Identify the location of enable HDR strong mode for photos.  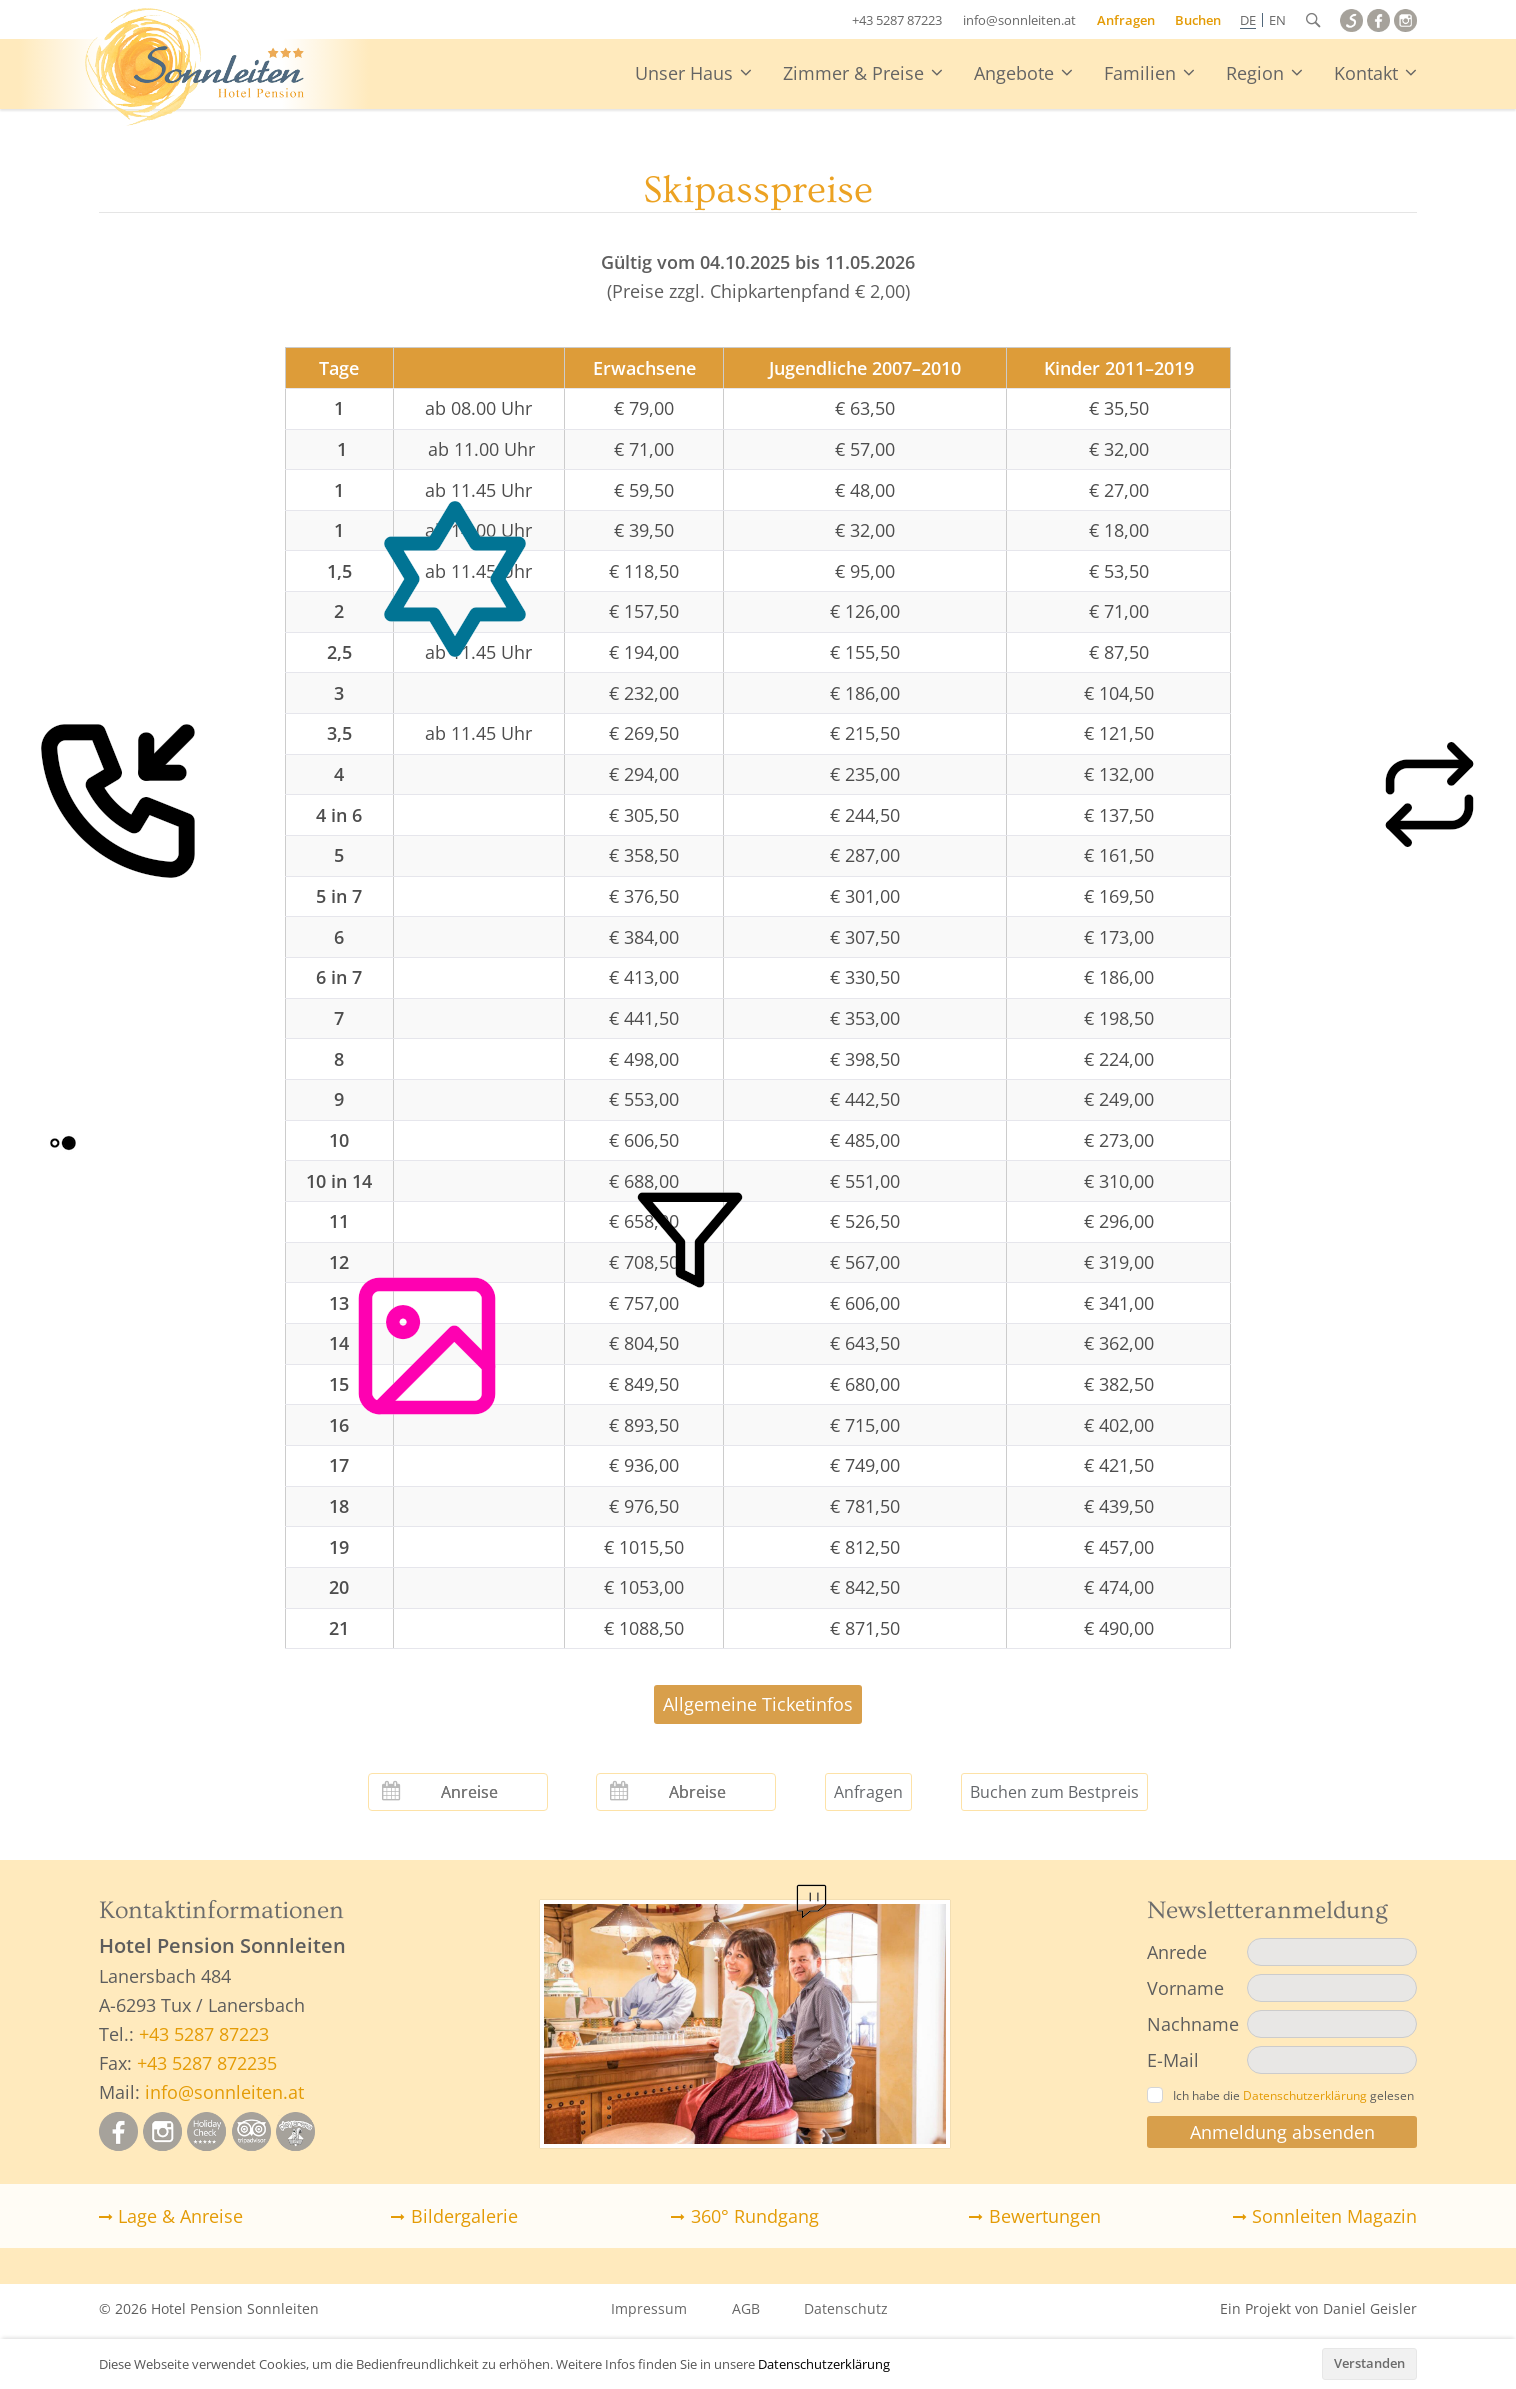
(63, 1143).